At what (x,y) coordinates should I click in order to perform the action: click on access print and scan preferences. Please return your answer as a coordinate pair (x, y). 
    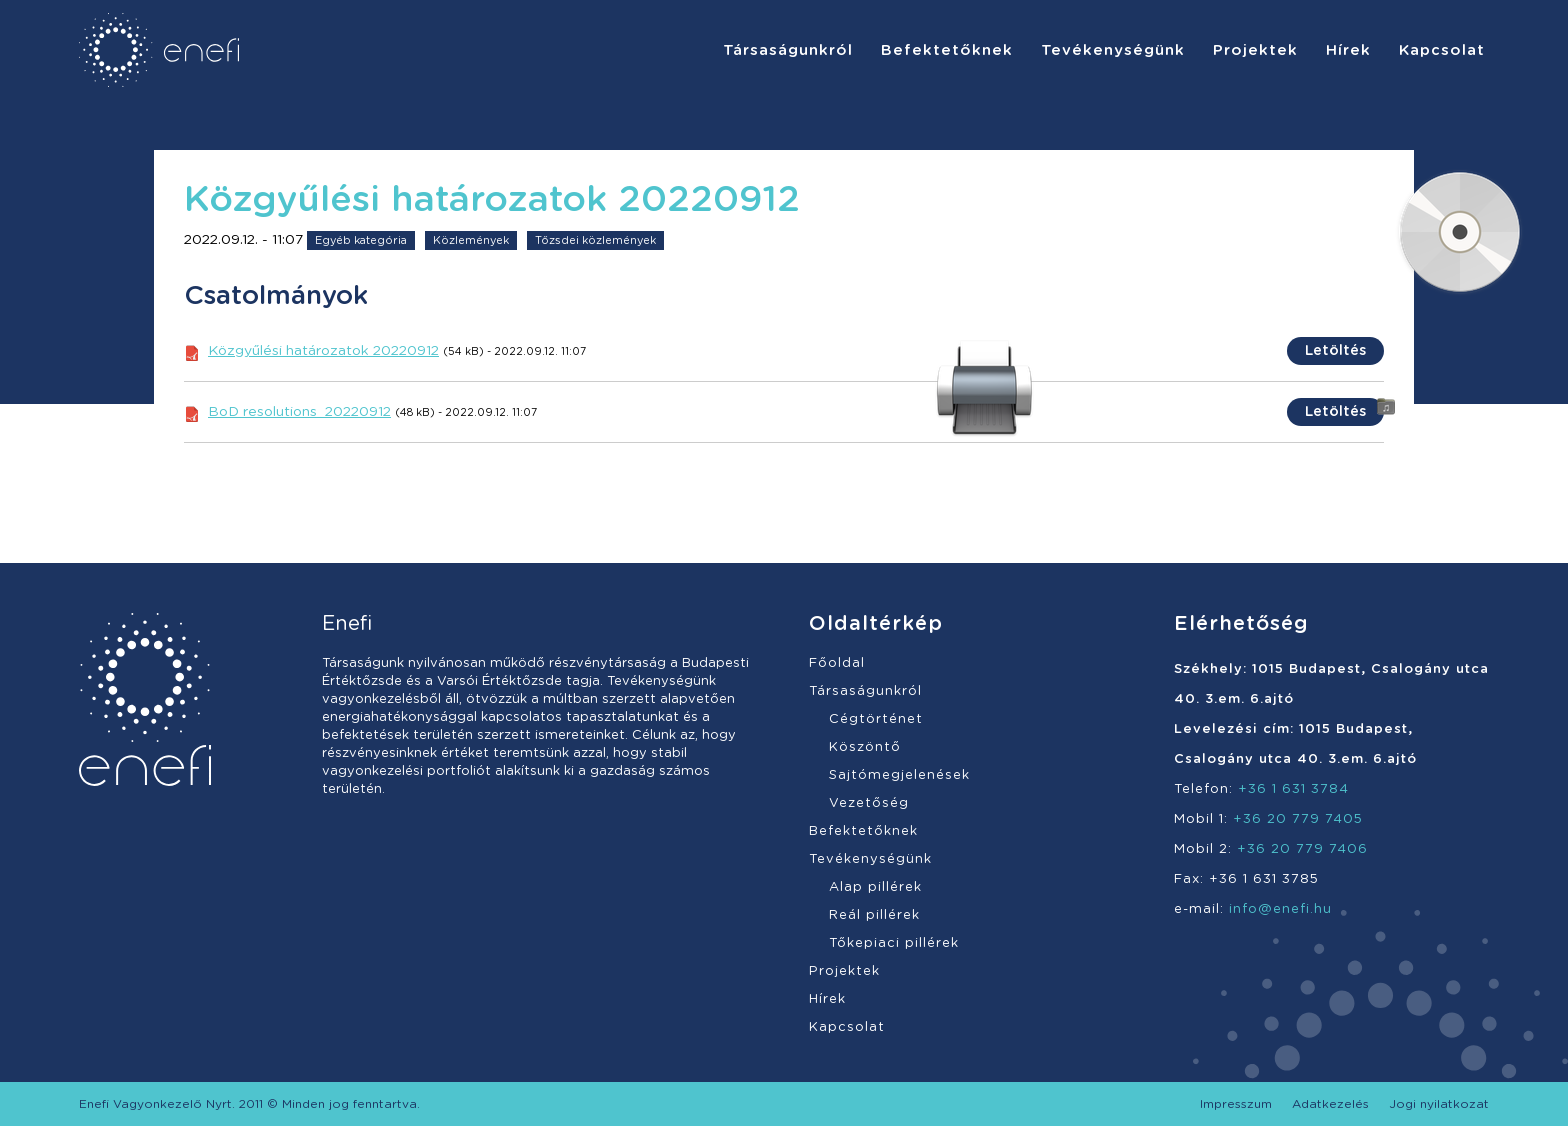
    Looking at the image, I should click on (984, 387).